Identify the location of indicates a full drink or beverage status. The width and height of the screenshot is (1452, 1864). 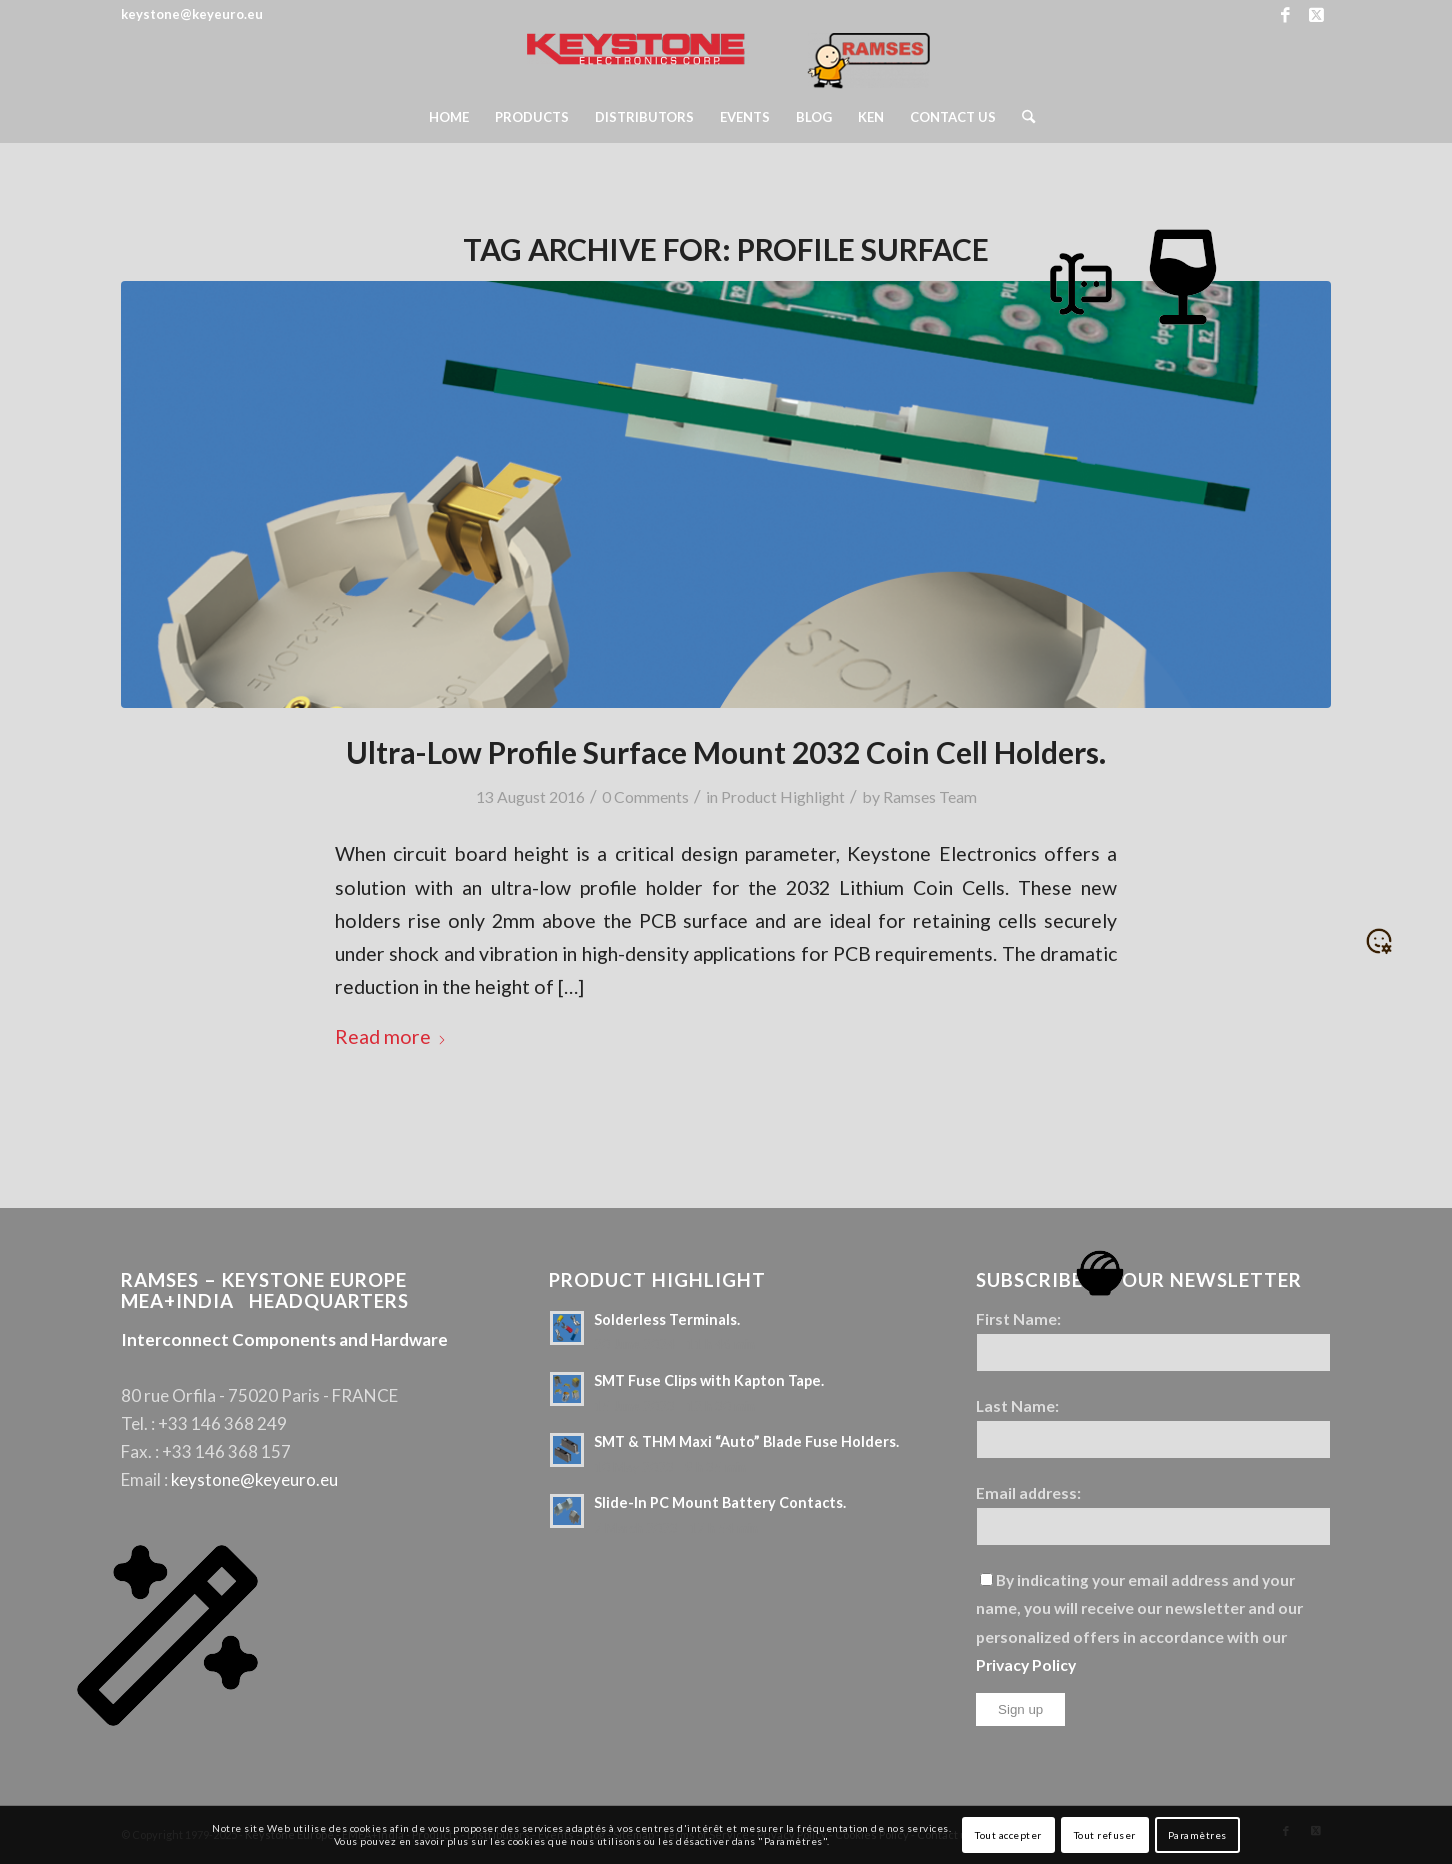
(1183, 277).